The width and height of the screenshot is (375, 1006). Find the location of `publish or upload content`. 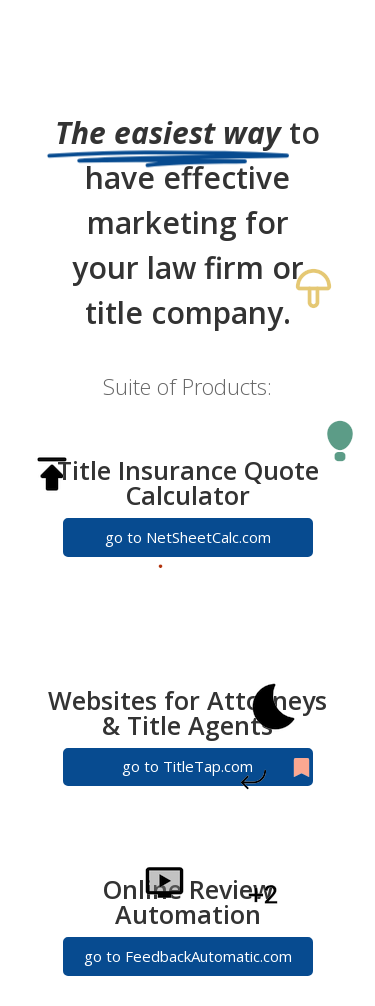

publish or upload content is located at coordinates (52, 474).